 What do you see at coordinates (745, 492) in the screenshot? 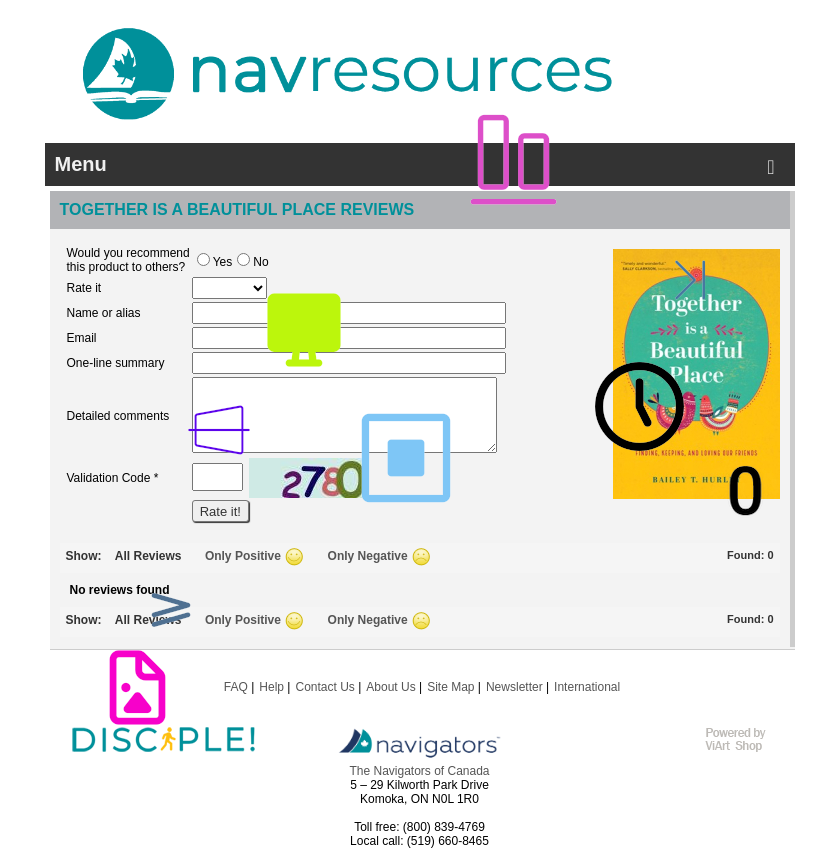
I see `set exposure compensation to zero` at bounding box center [745, 492].